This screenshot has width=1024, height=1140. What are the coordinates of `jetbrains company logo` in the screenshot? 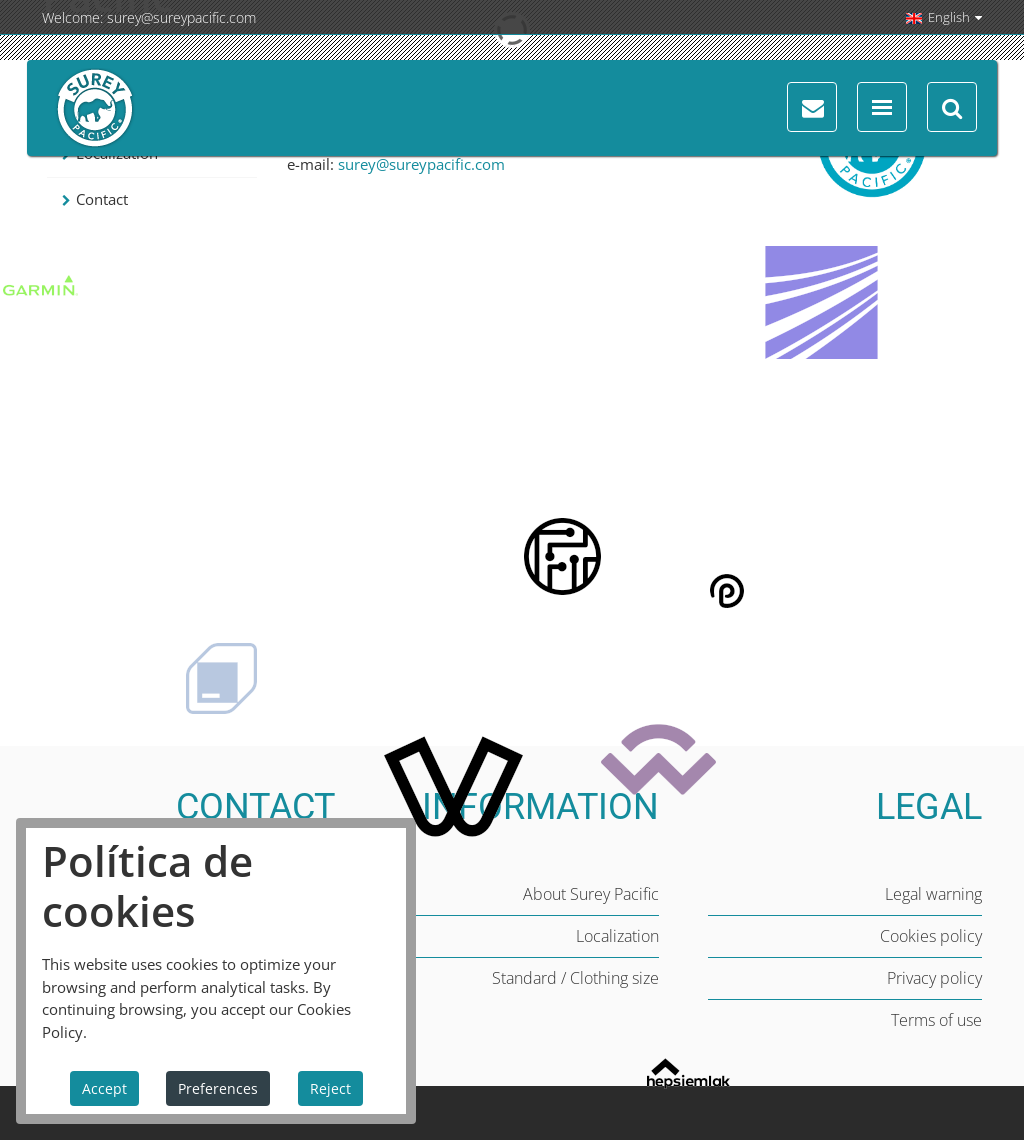 It's located at (221, 678).